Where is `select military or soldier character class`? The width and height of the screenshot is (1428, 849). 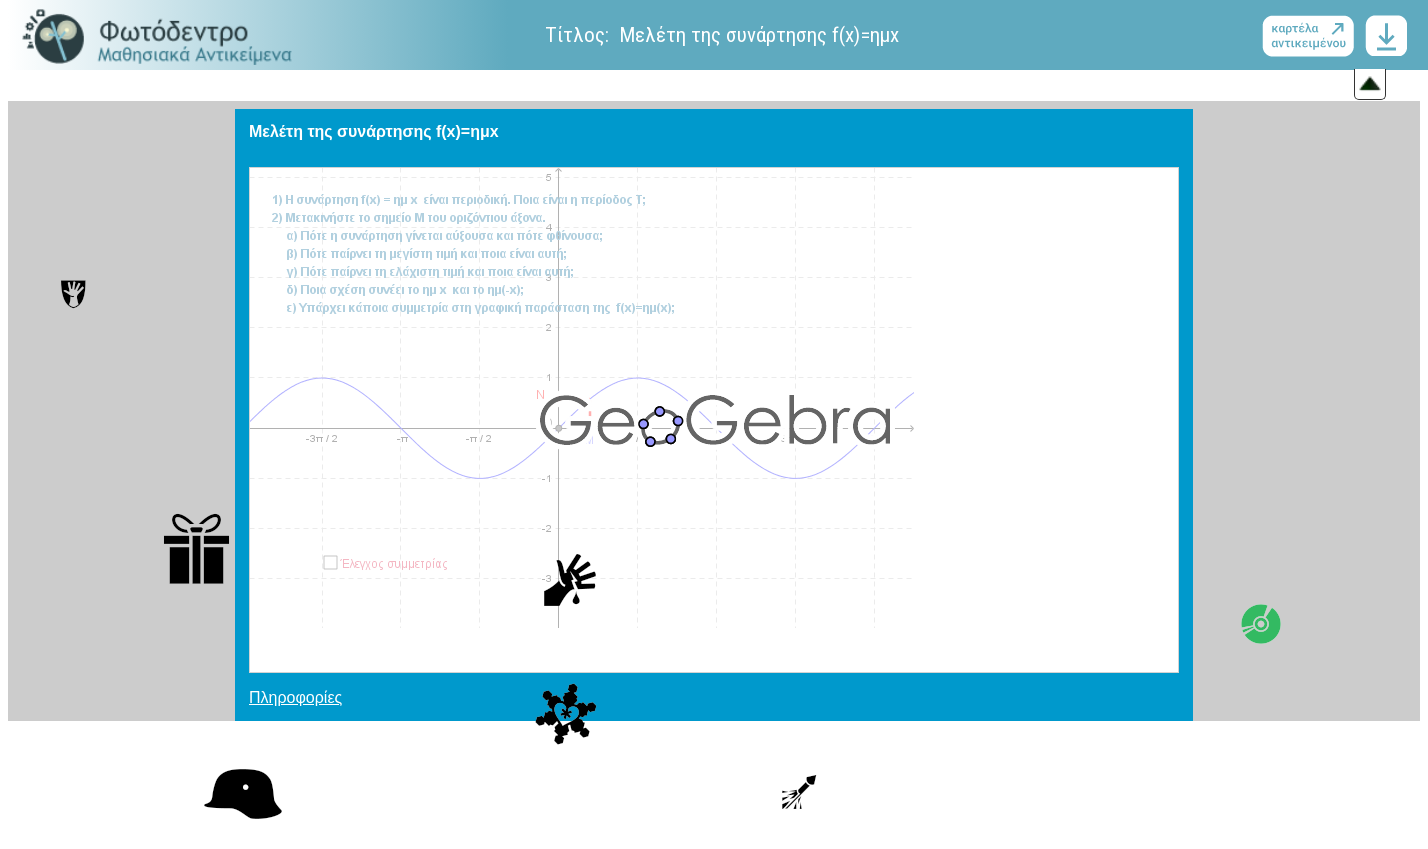 select military or soldier character class is located at coordinates (243, 794).